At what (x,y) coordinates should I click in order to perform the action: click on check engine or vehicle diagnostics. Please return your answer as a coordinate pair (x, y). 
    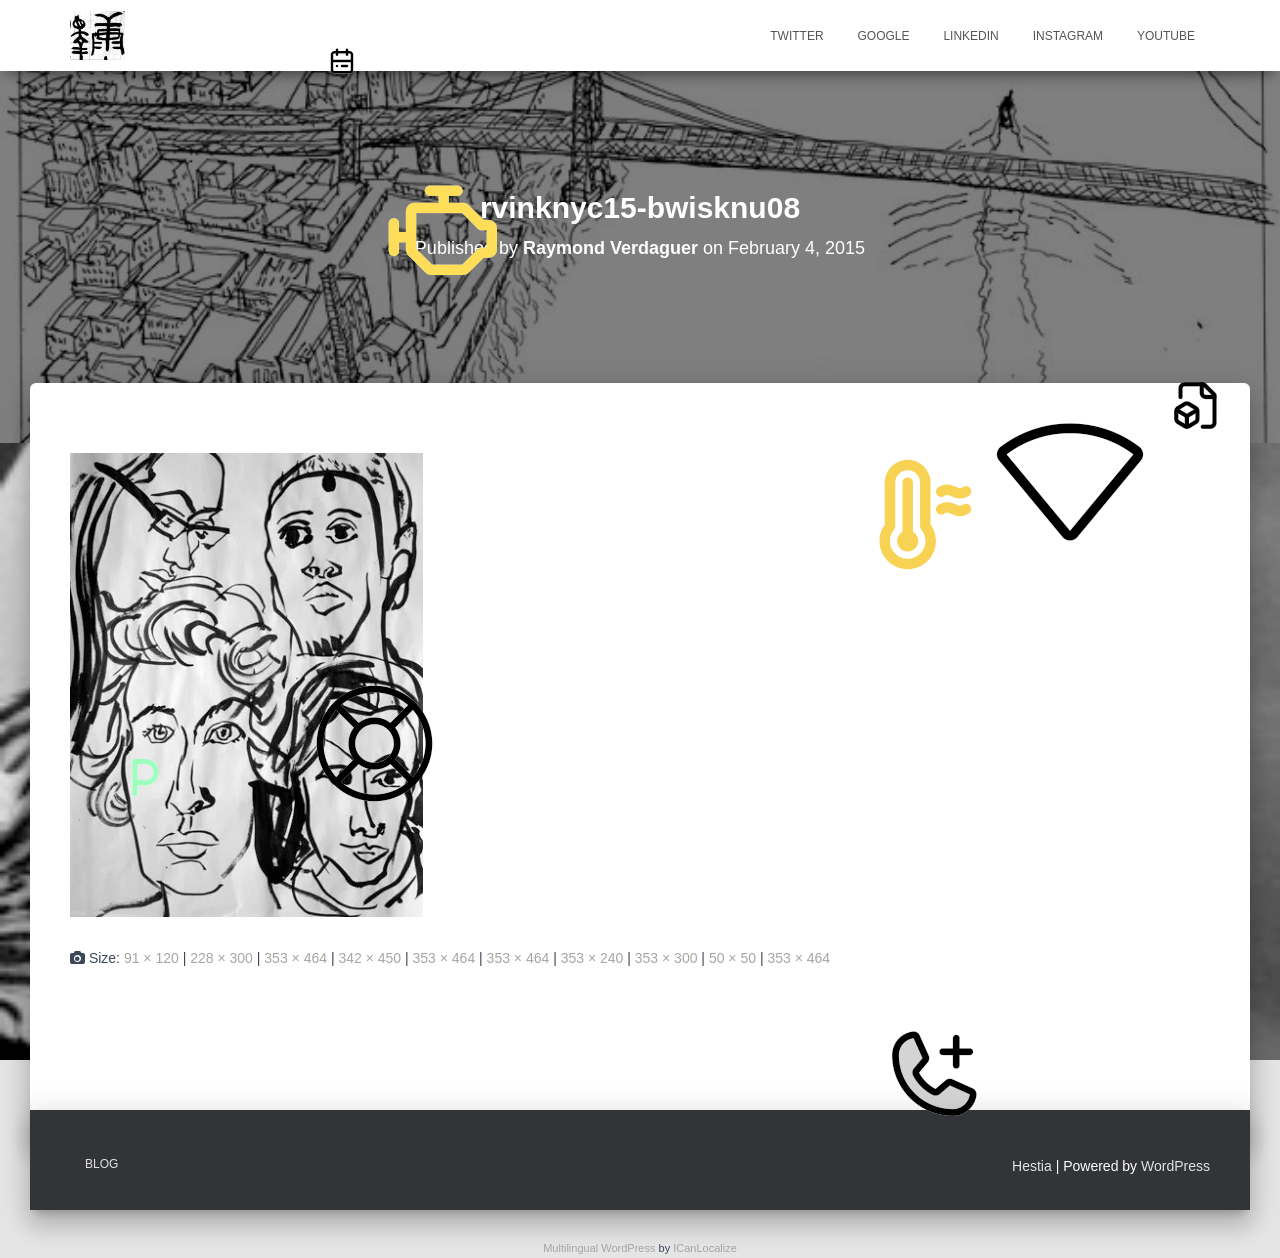
    Looking at the image, I should click on (442, 232).